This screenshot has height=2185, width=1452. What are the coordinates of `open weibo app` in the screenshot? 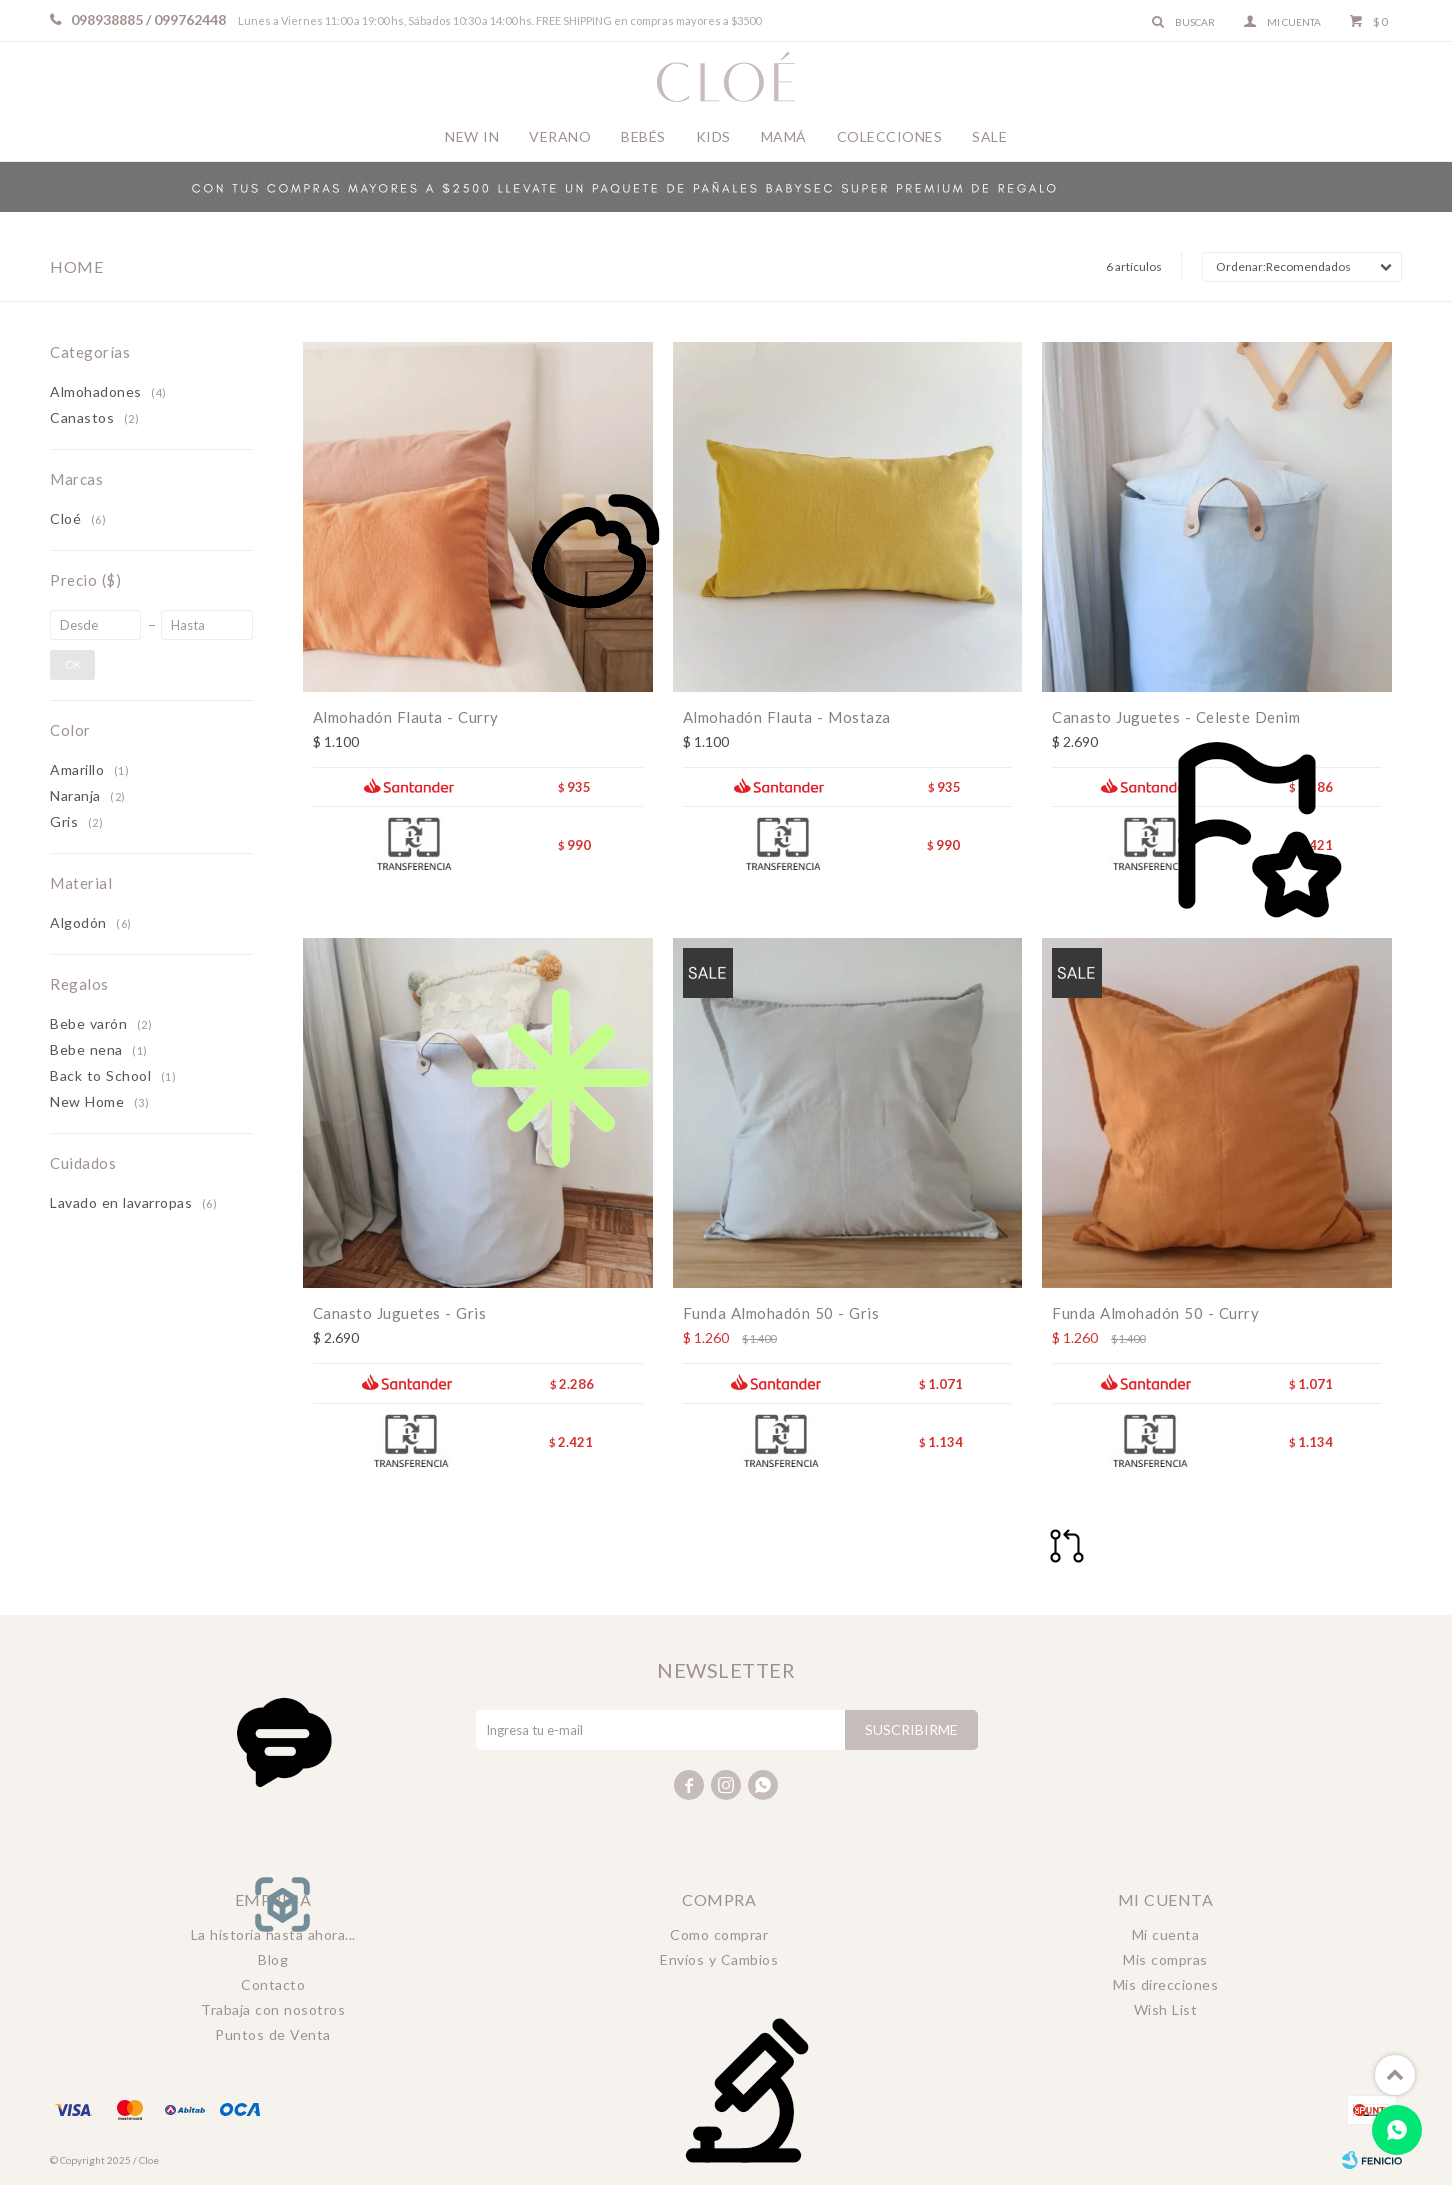 It's located at (595, 551).